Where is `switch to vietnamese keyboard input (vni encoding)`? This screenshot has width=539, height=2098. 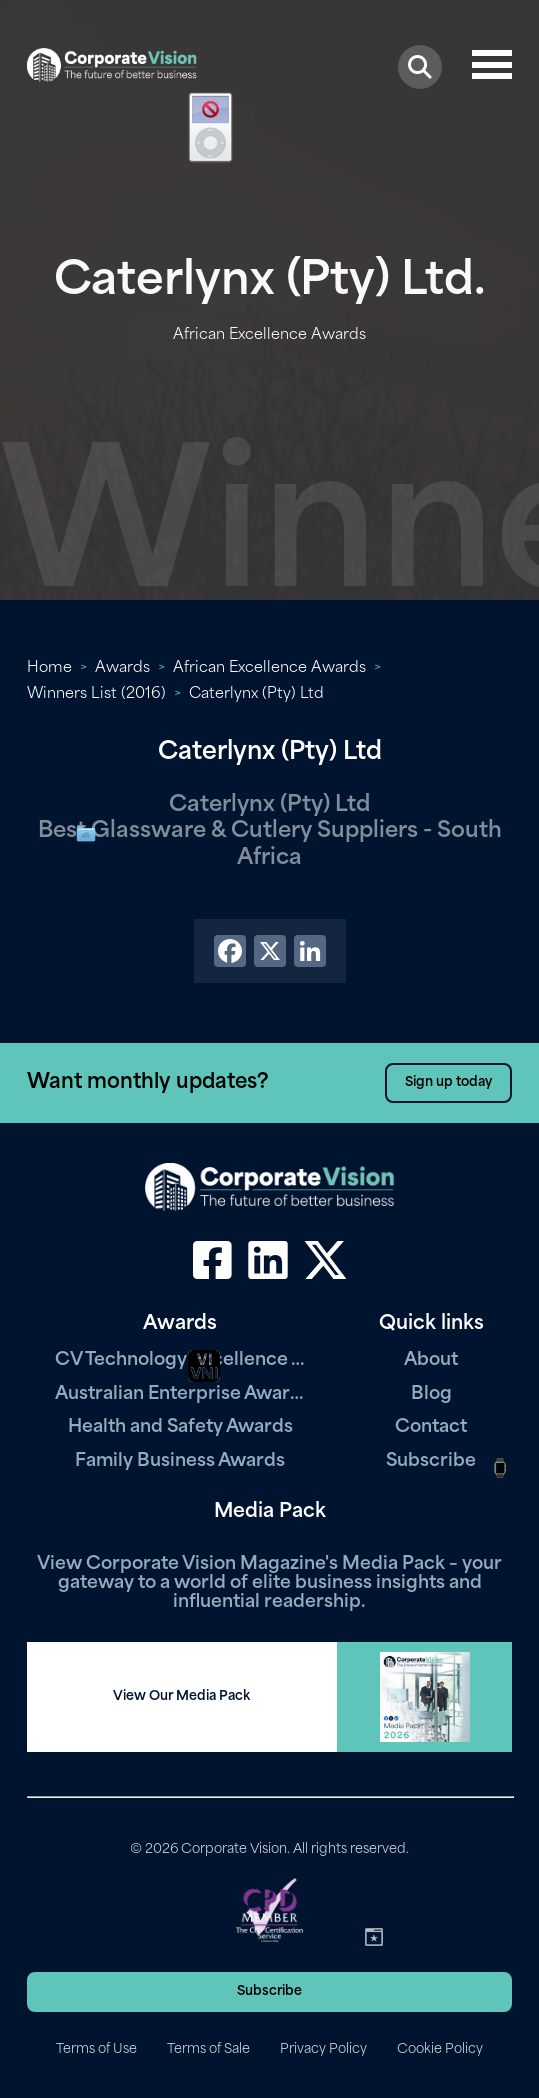 switch to vietnamese keyboard input (vni encoding) is located at coordinates (204, 1366).